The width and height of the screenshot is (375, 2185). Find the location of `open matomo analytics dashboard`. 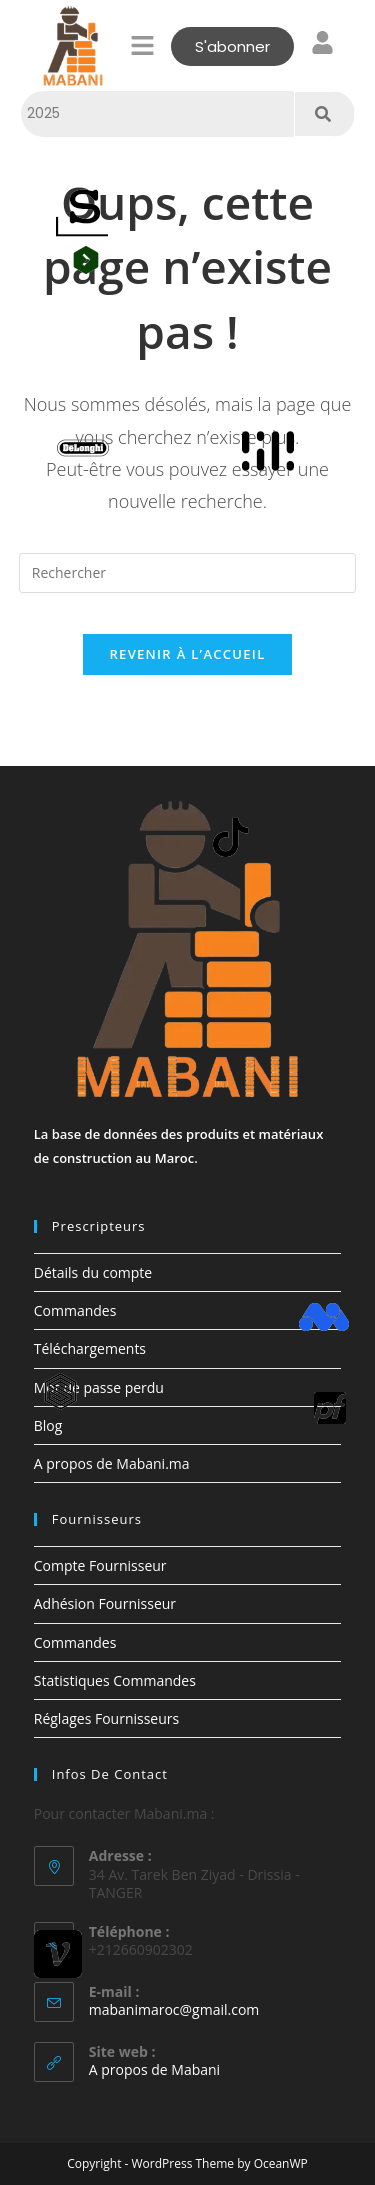

open matomo analytics dashboard is located at coordinates (324, 1317).